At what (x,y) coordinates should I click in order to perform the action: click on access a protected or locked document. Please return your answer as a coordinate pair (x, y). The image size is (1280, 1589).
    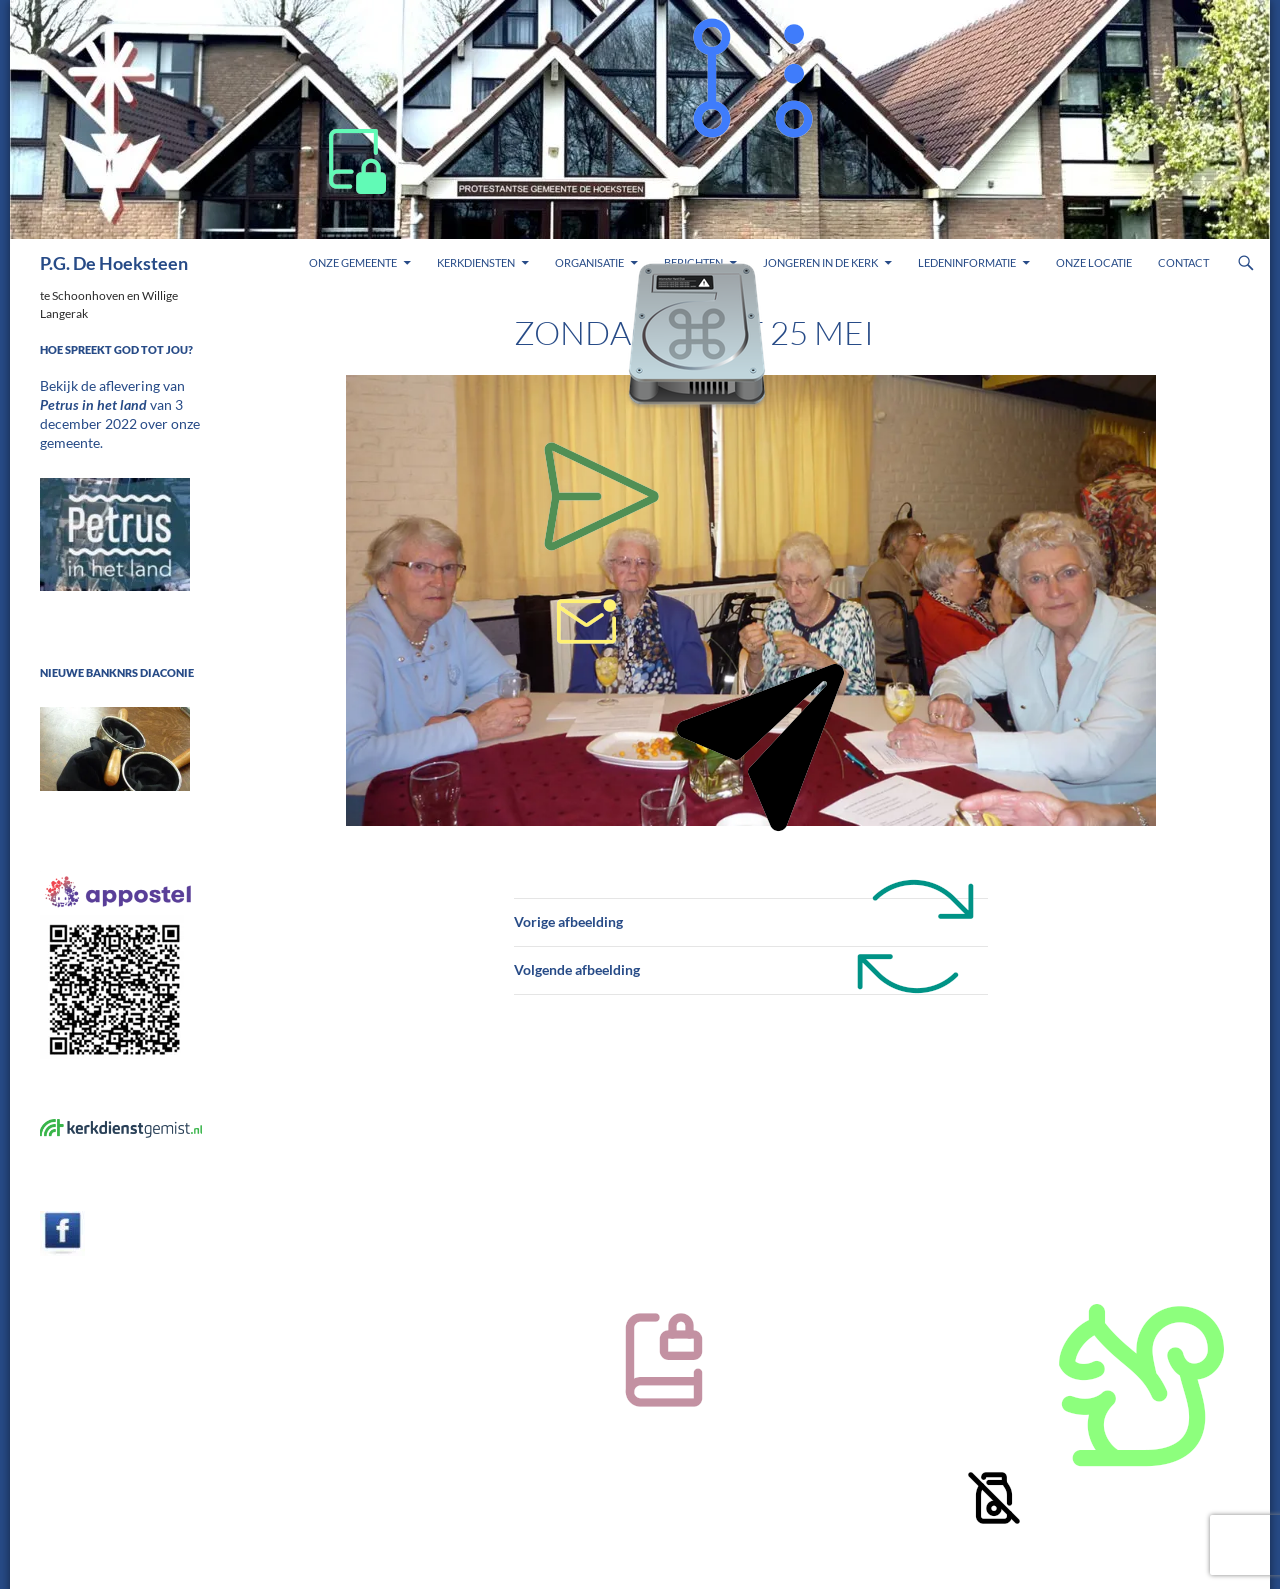
    Looking at the image, I should click on (664, 1360).